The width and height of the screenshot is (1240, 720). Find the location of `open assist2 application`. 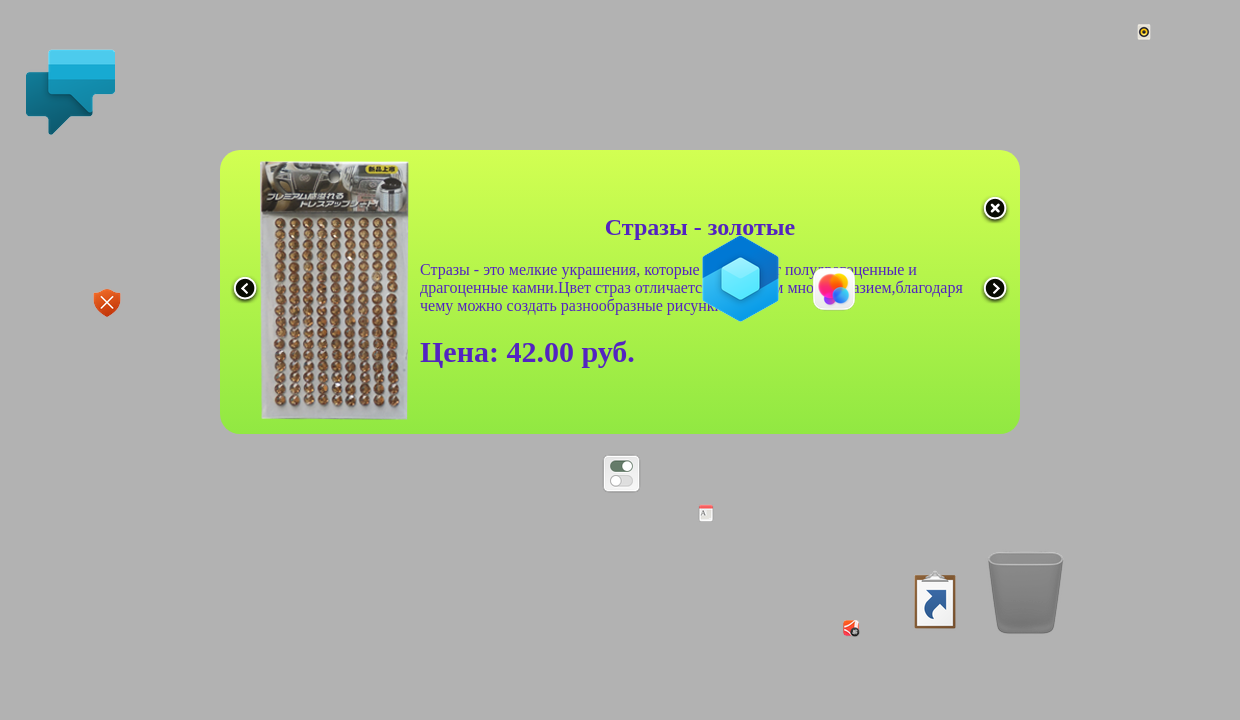

open assist2 application is located at coordinates (740, 278).